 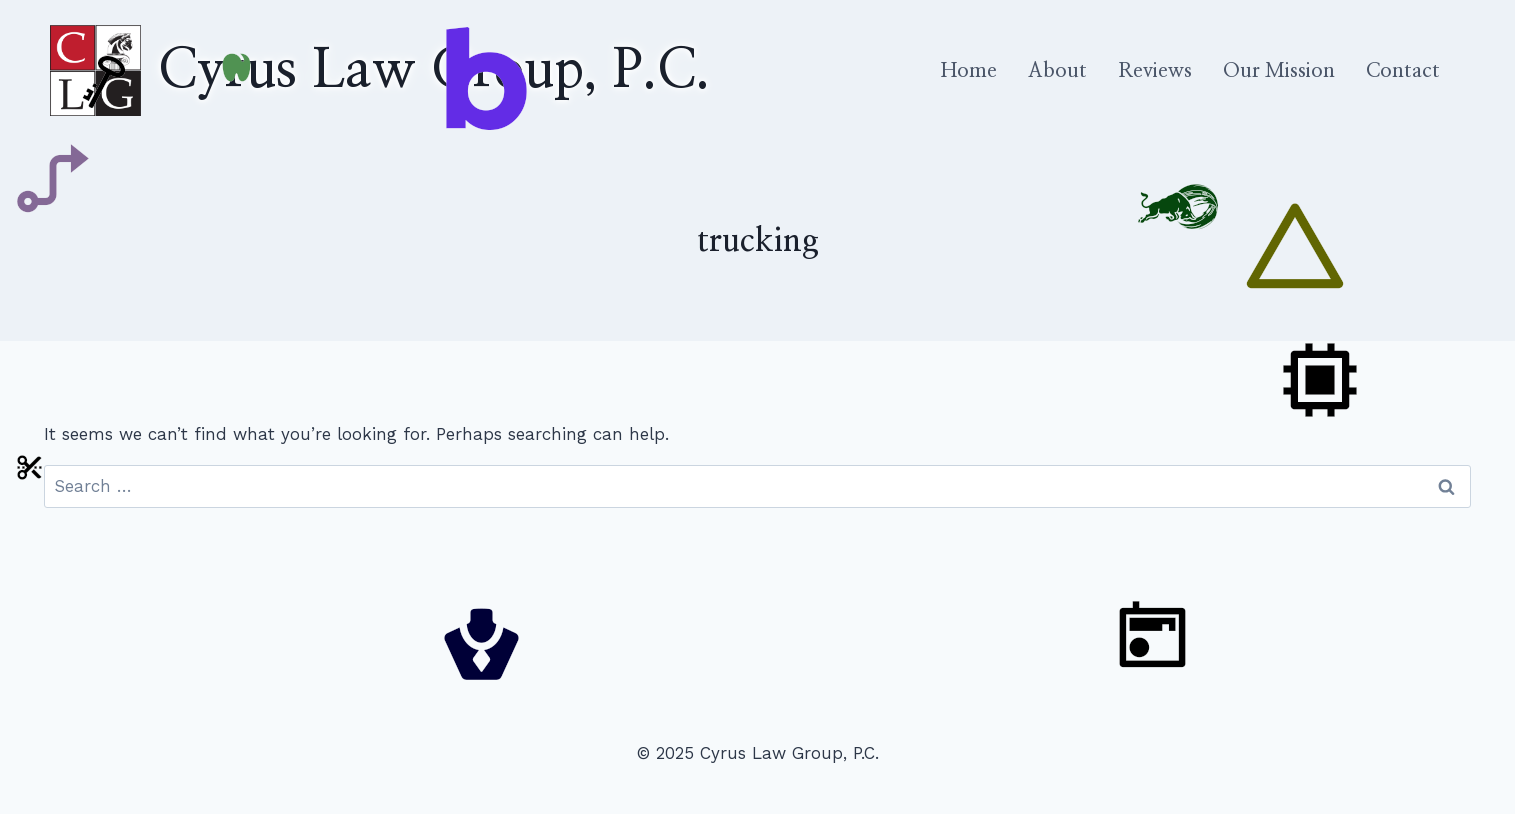 I want to click on view CPU or processor information, so click(x=1320, y=380).